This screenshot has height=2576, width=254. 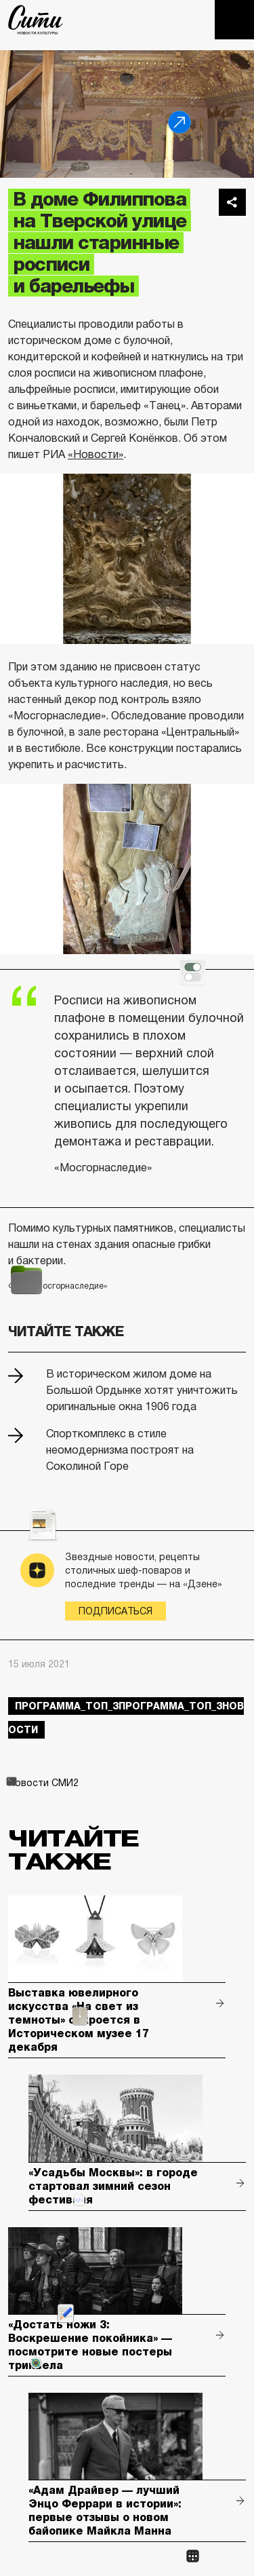 What do you see at coordinates (192, 2556) in the screenshot?
I see `open Tailscale VPN settings` at bounding box center [192, 2556].